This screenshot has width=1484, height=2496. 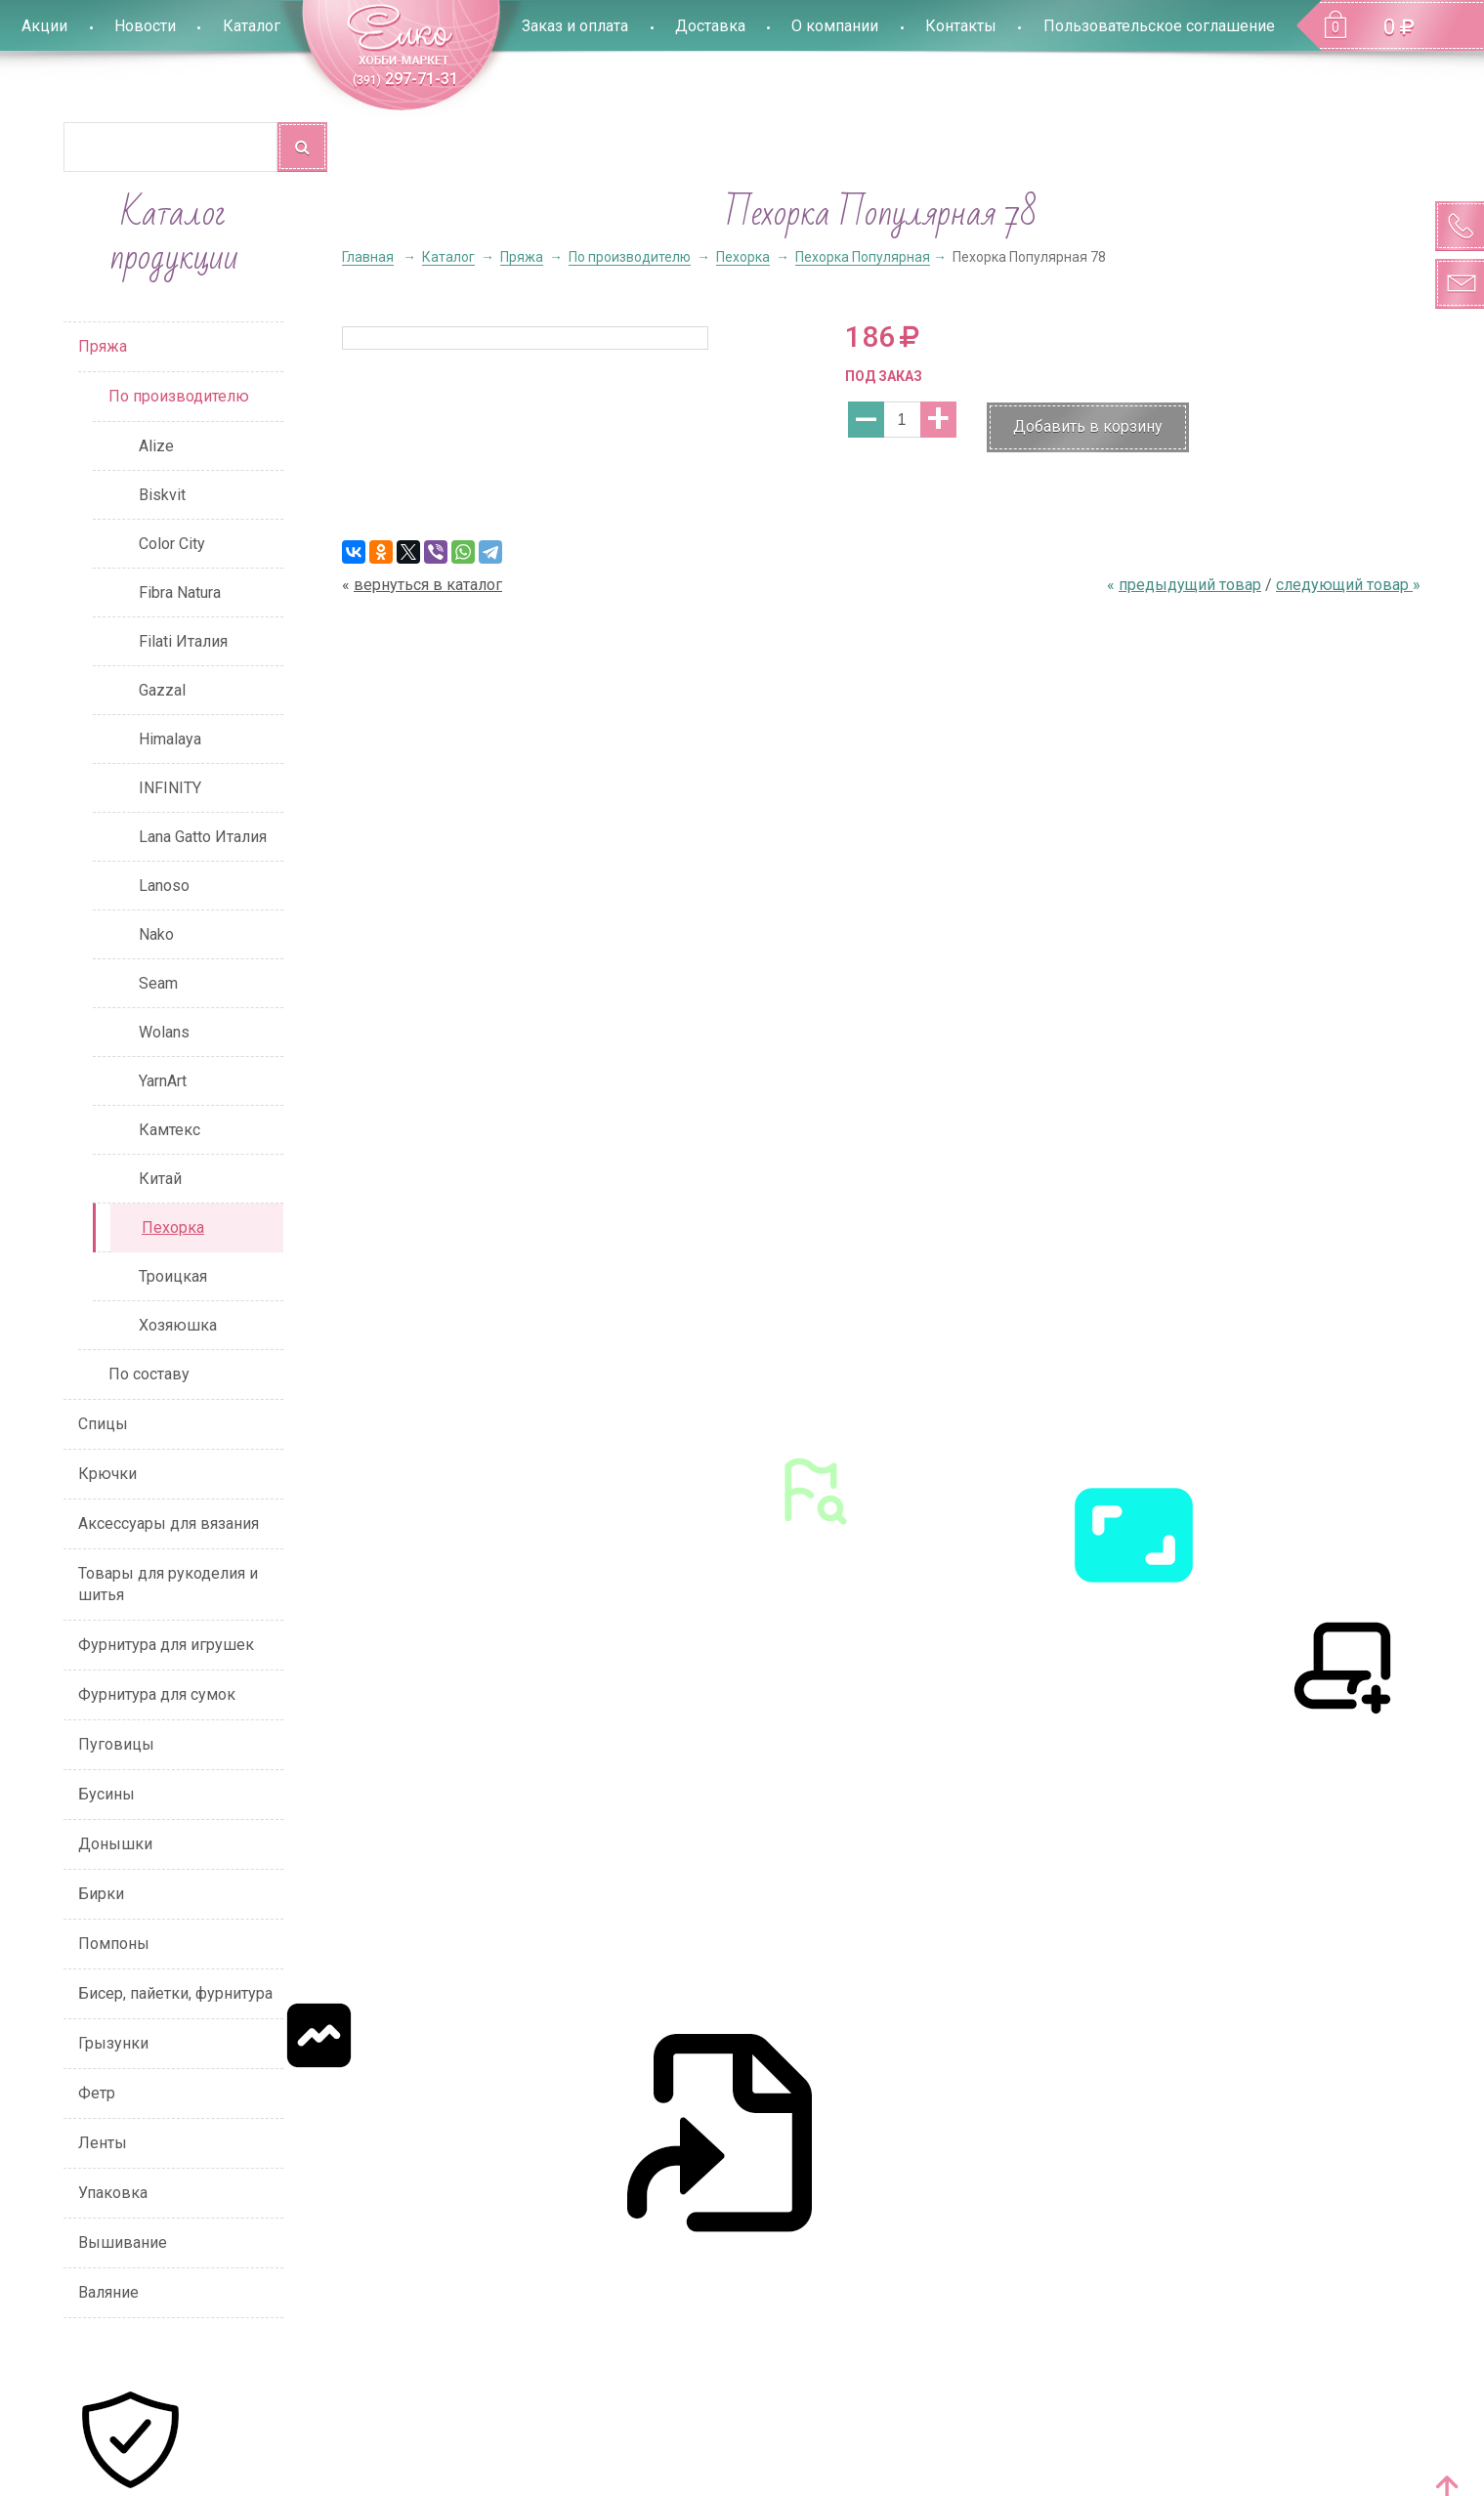 What do you see at coordinates (1342, 1666) in the screenshot?
I see `create a new script or document` at bounding box center [1342, 1666].